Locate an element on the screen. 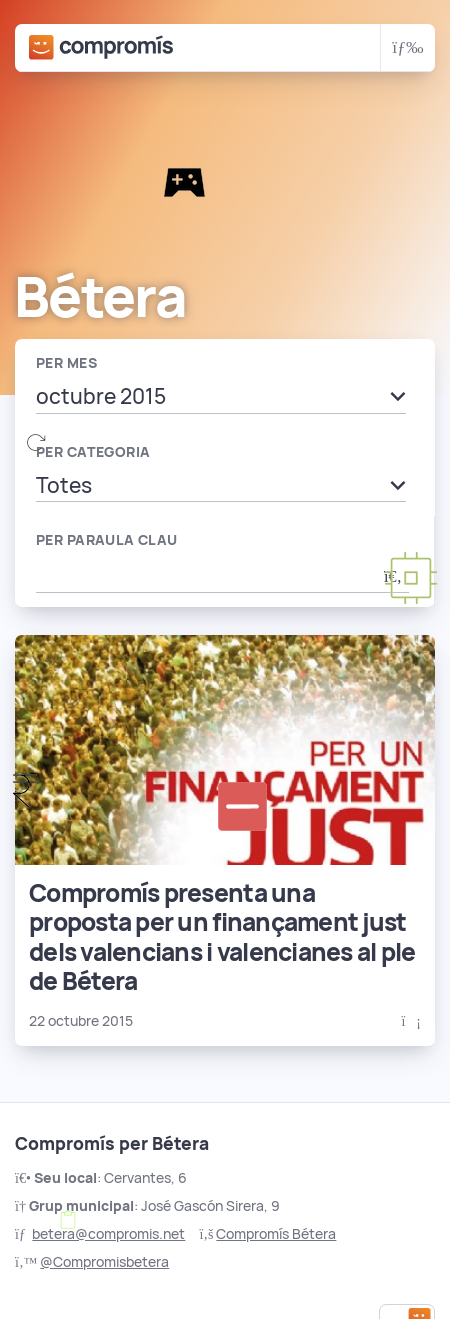 The image size is (450, 1319). decrease quantity or value is located at coordinates (242, 806).